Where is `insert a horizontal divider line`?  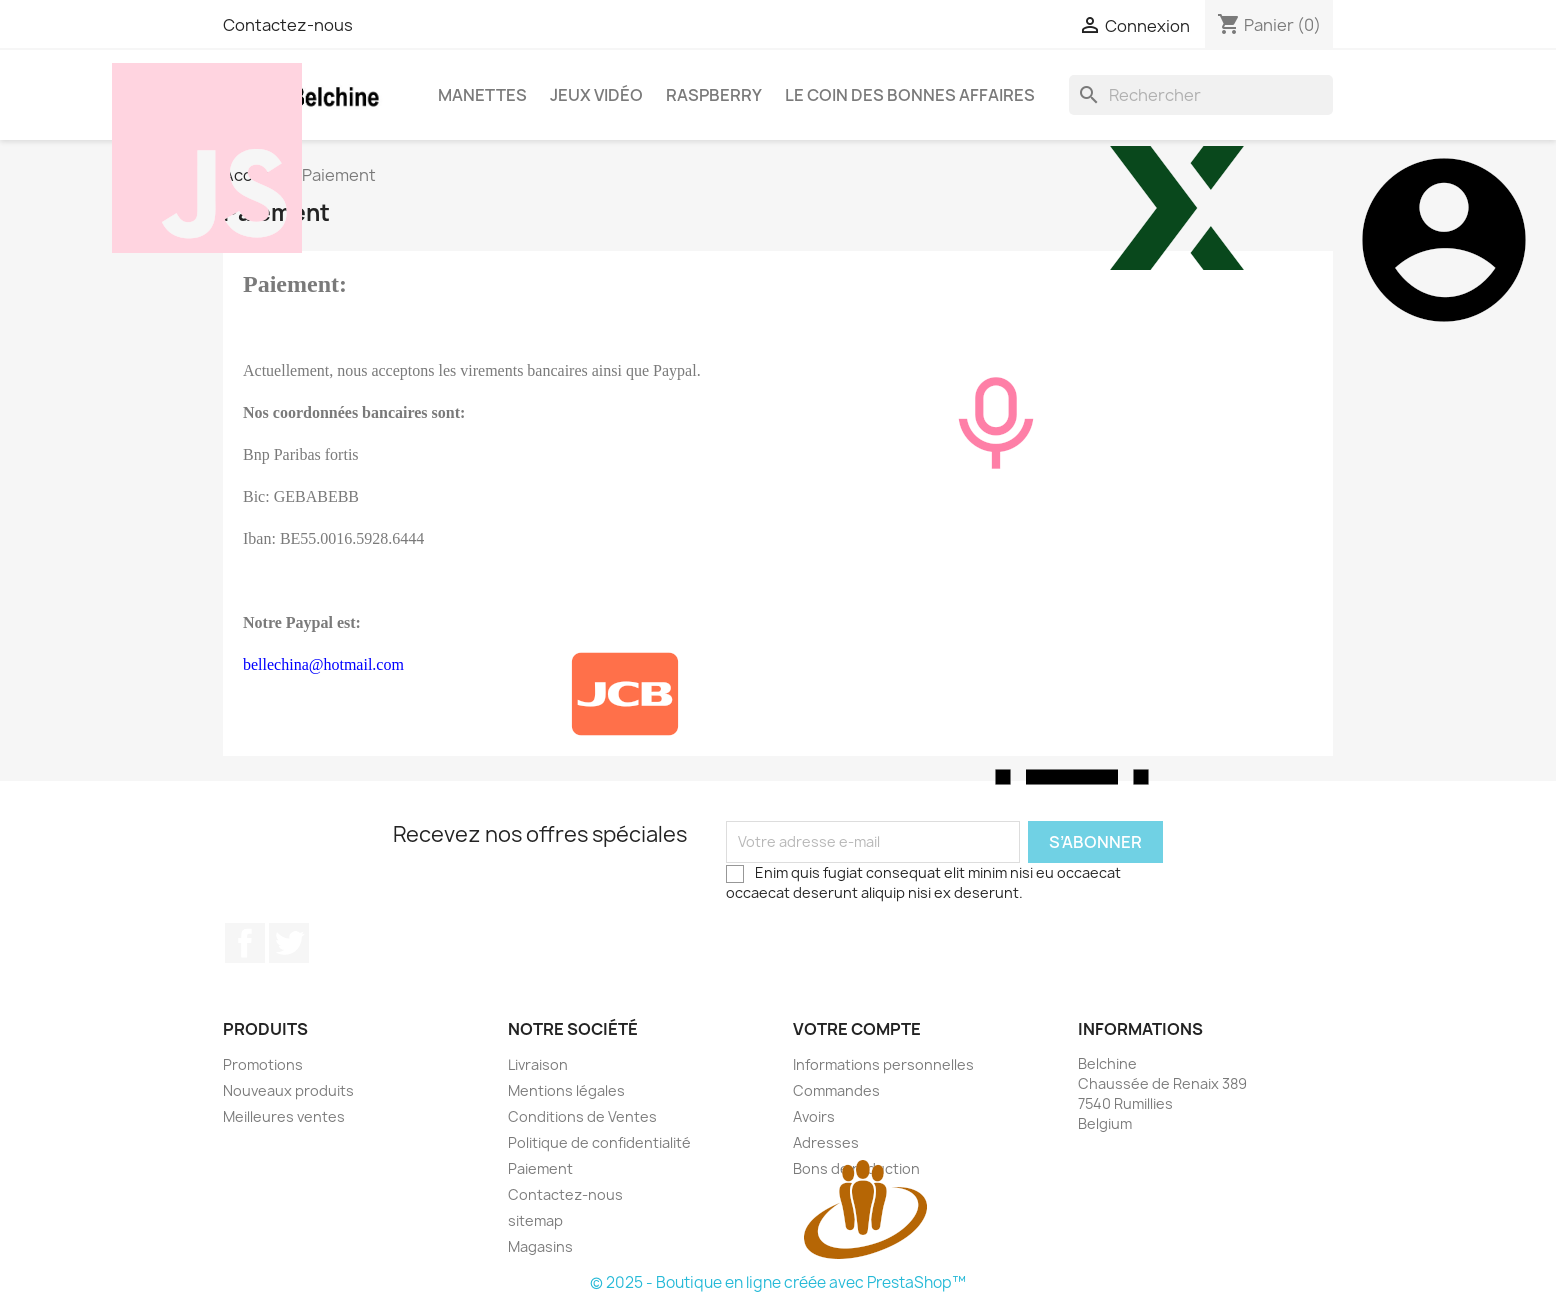
insert a horizontal divider line is located at coordinates (1072, 777).